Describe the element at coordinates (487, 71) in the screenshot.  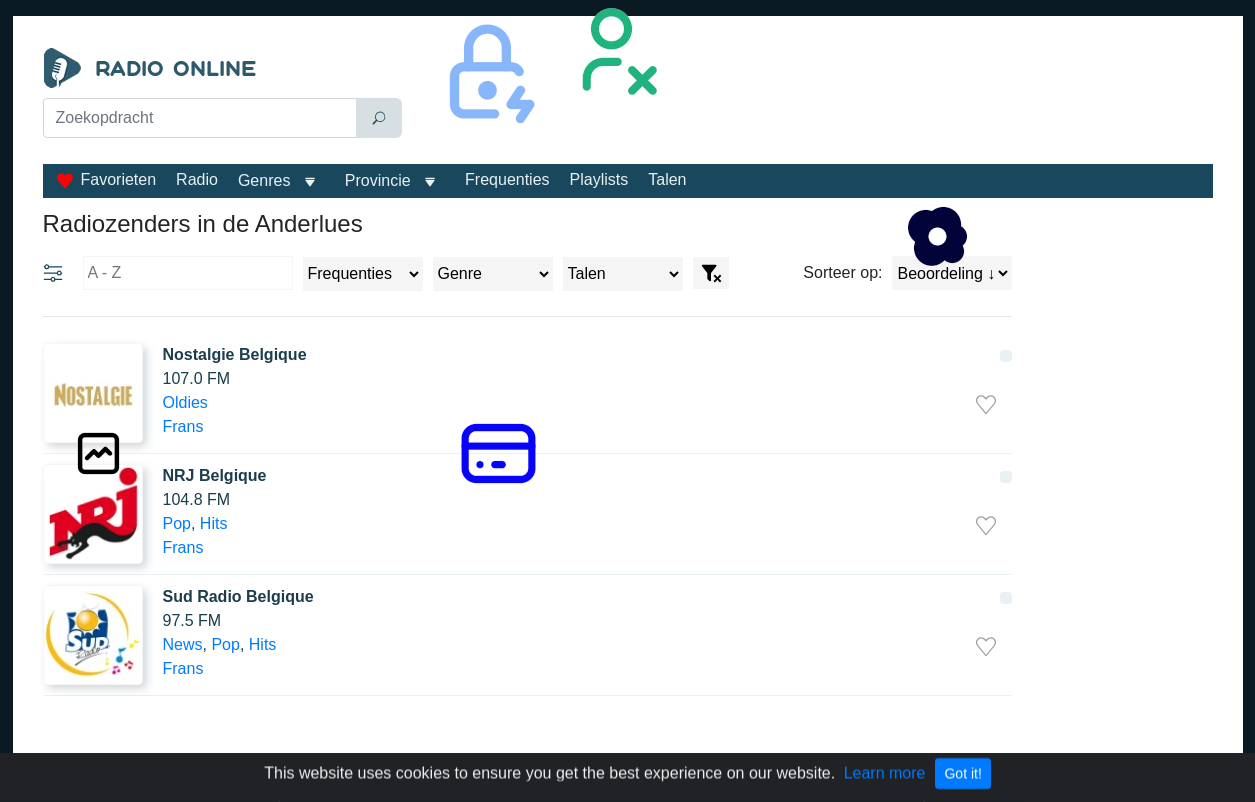
I see `indicates encrypted or secure connection` at that location.